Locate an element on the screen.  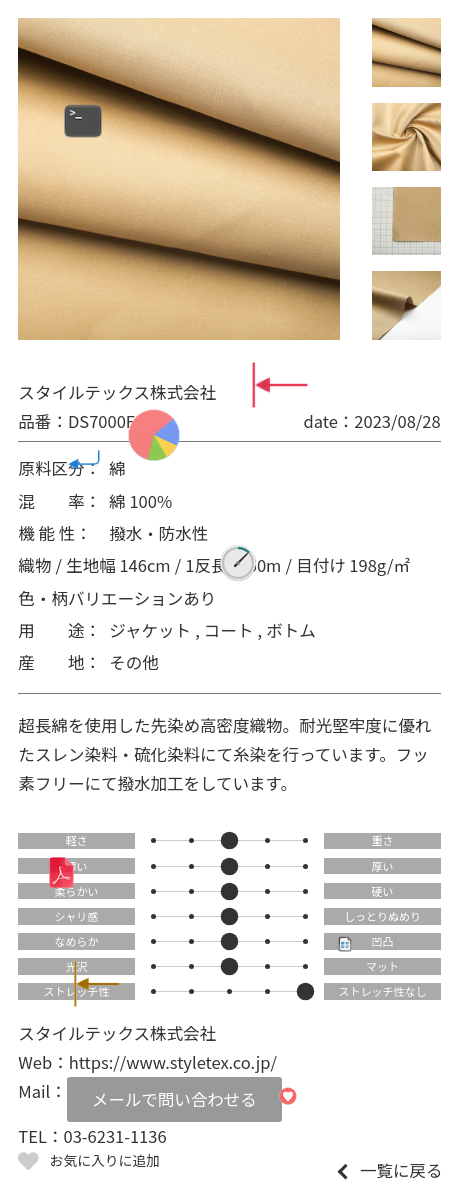
open the terminal application is located at coordinates (83, 121).